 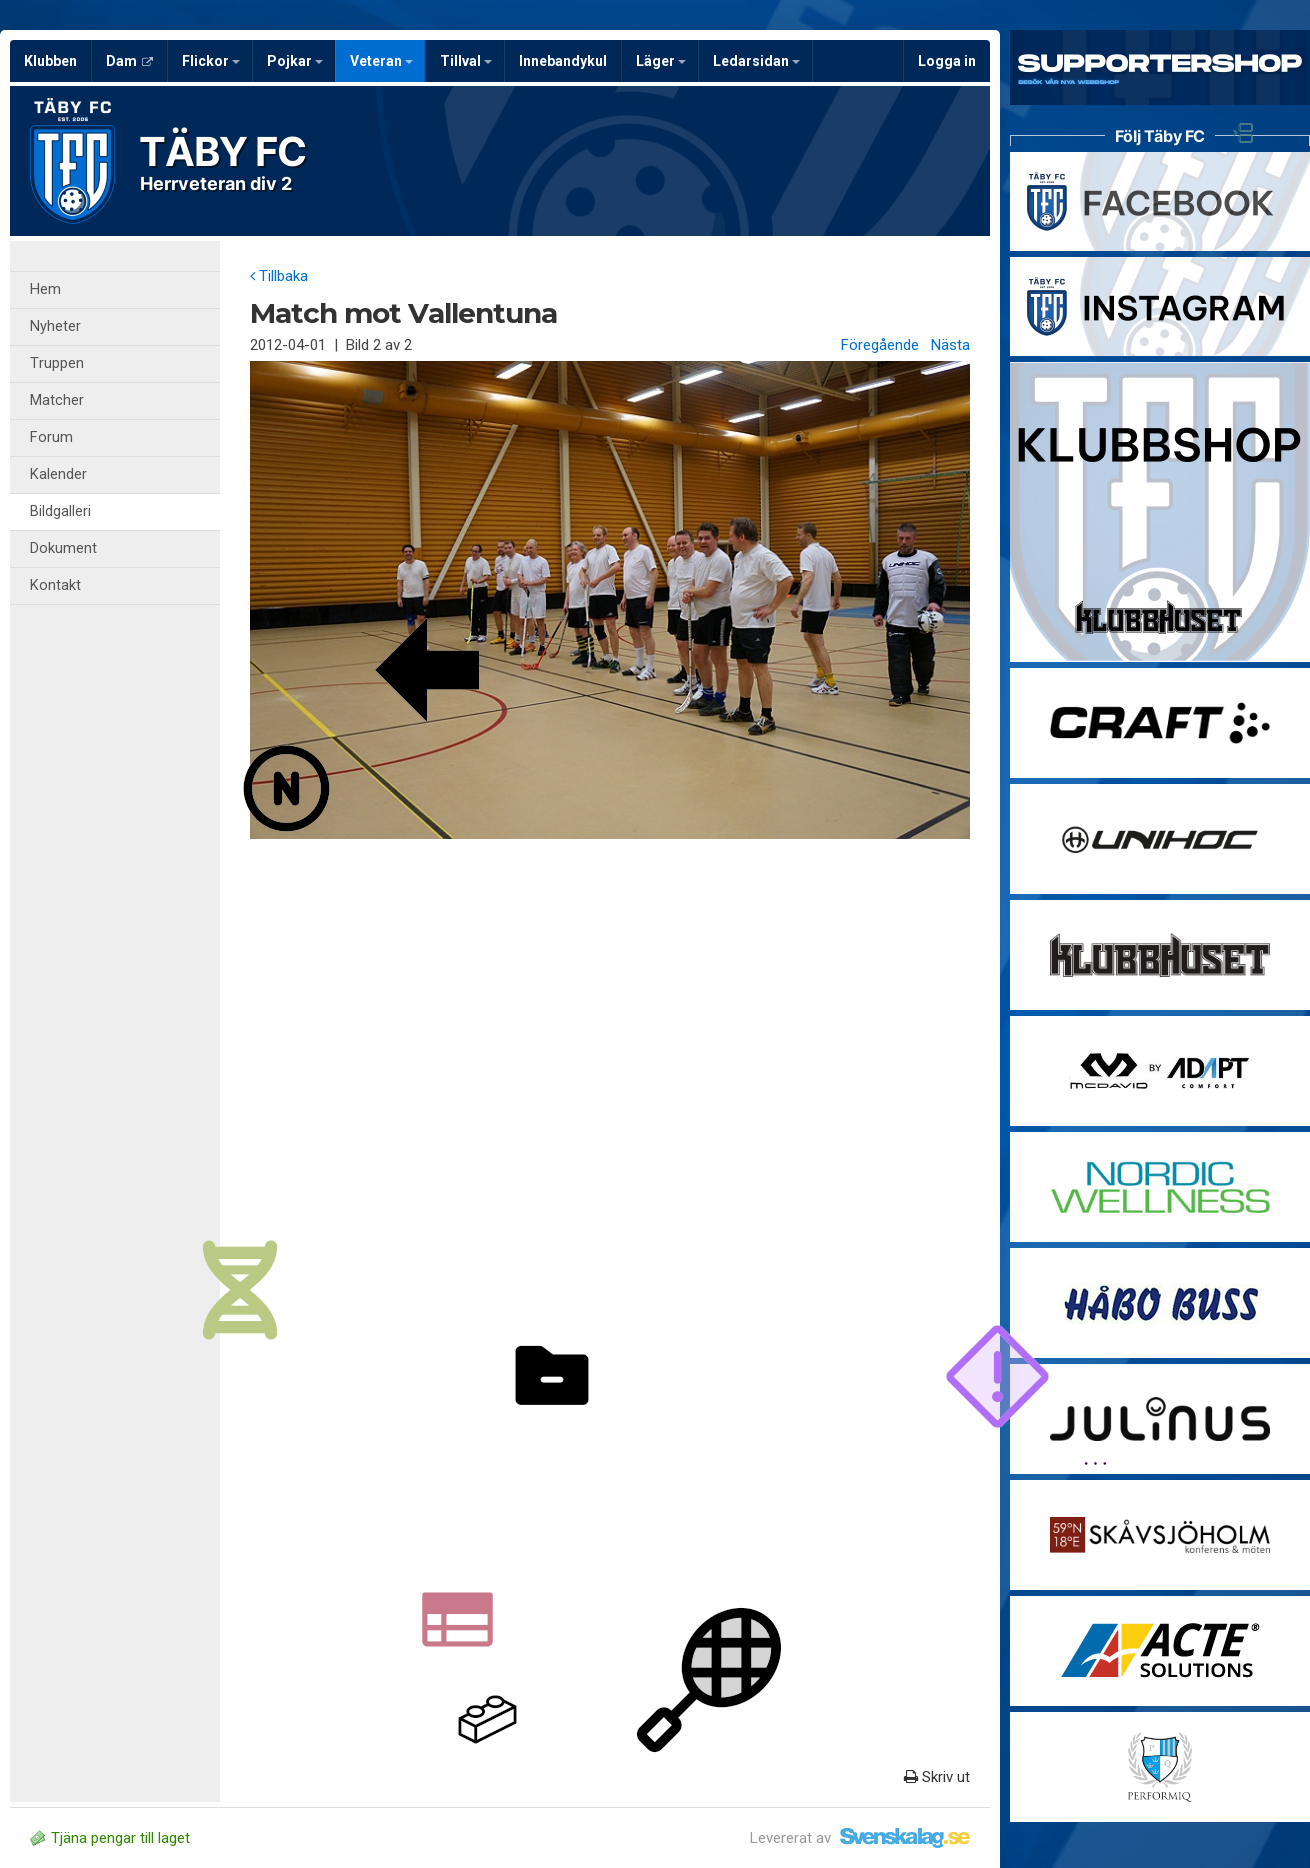 What do you see at coordinates (552, 1374) in the screenshot?
I see `remove a folder` at bounding box center [552, 1374].